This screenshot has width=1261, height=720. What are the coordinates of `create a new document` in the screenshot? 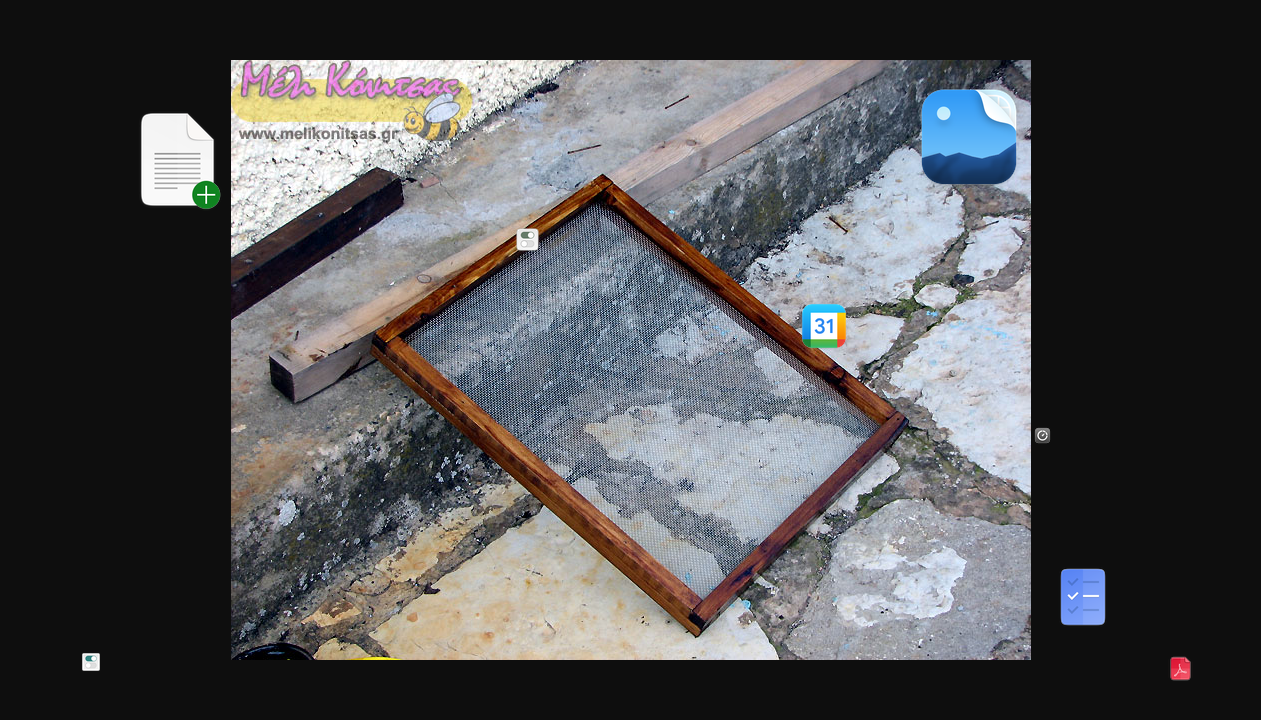 It's located at (177, 159).